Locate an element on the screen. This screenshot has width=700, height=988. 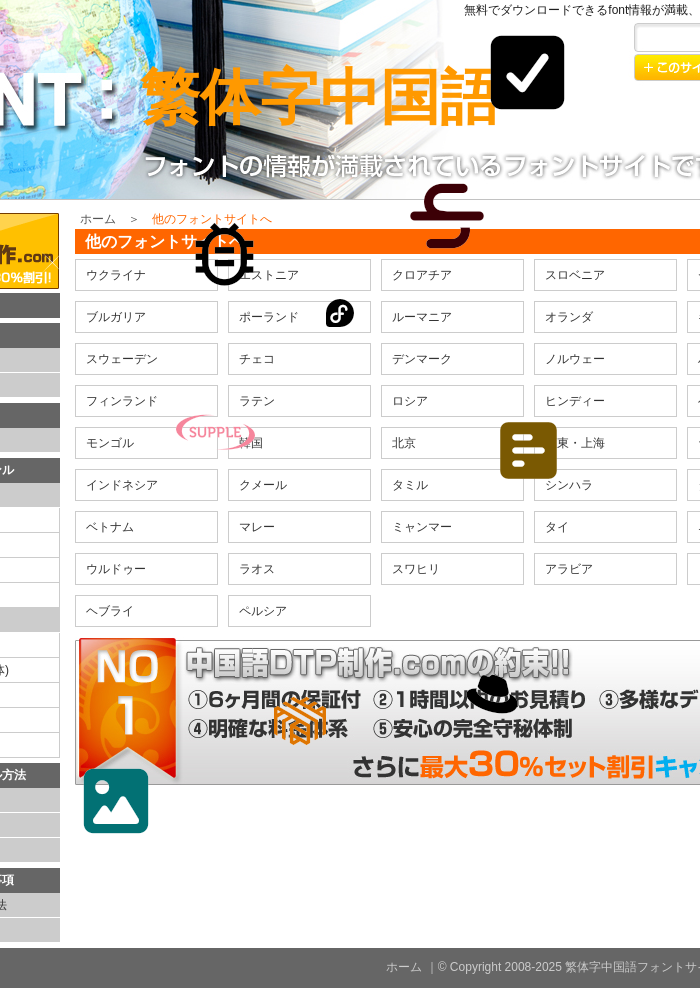
linkerd service mesh platform logo is located at coordinates (300, 721).